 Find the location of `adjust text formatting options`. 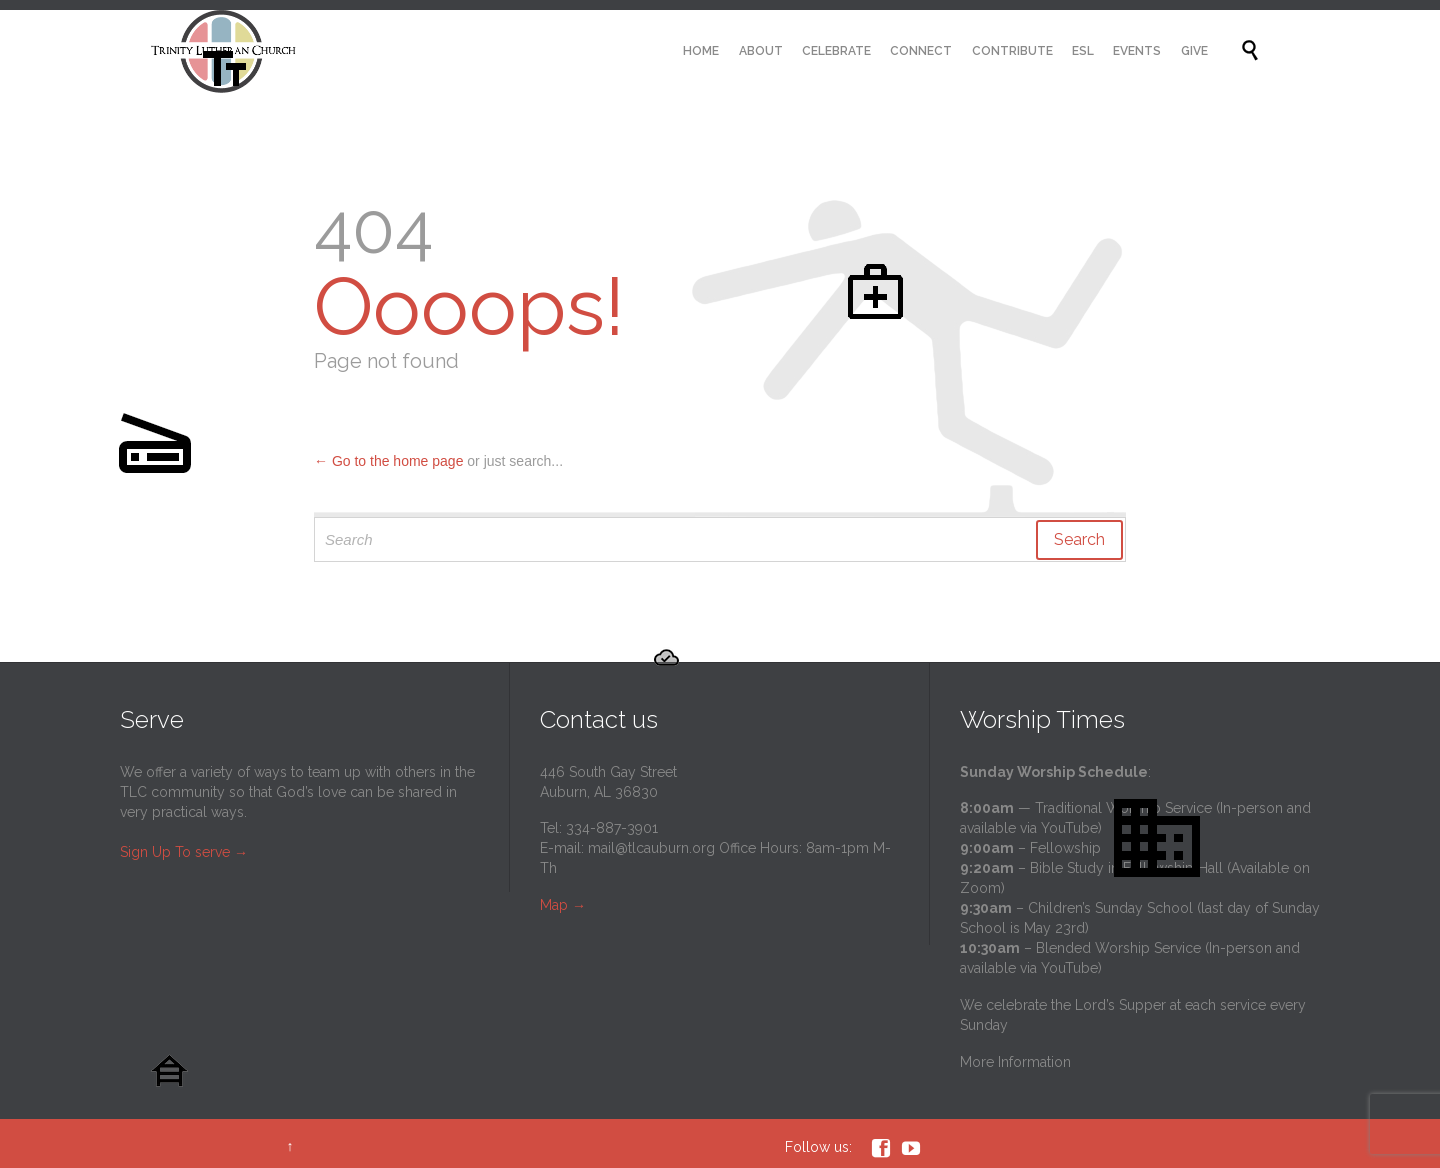

adjust text formatting options is located at coordinates (224, 69).